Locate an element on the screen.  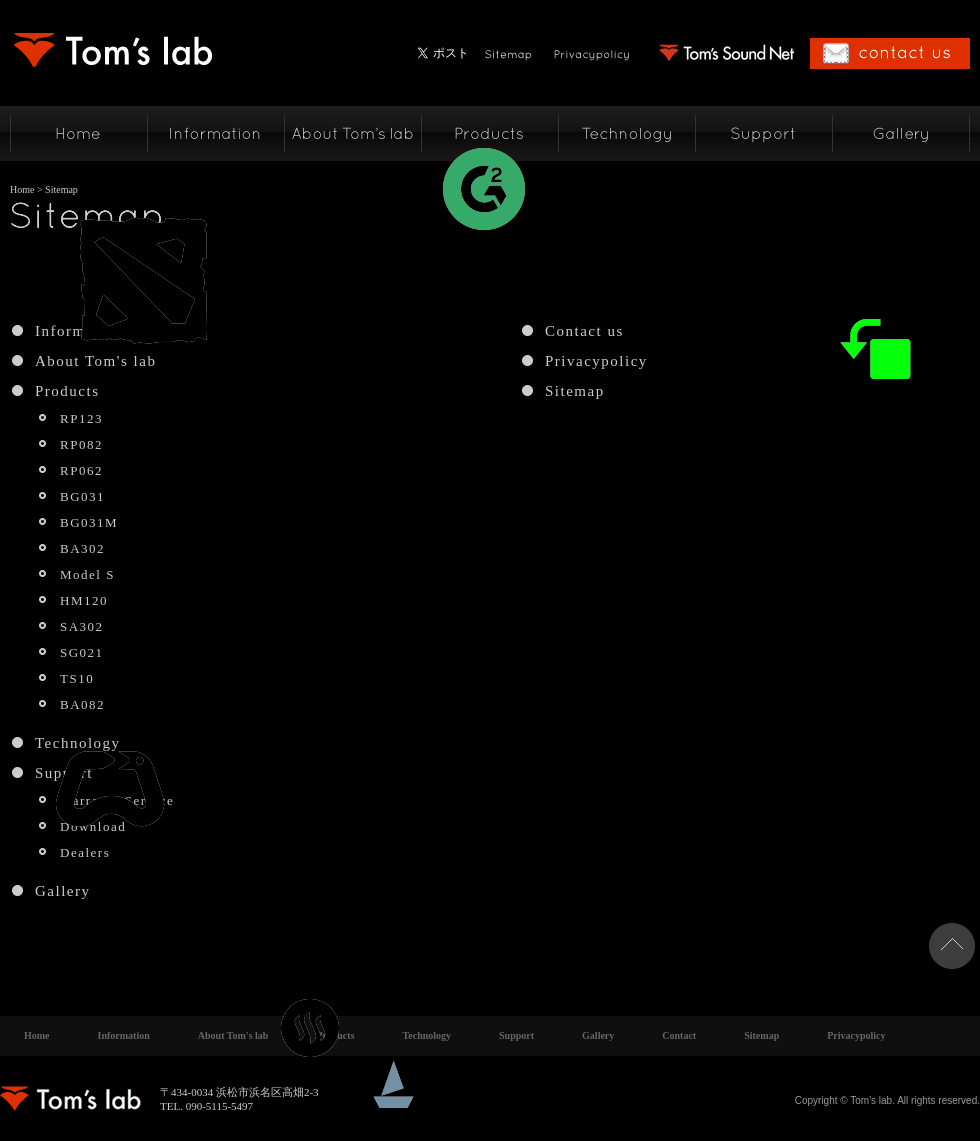
view G2 reviews and ratings is located at coordinates (484, 189).